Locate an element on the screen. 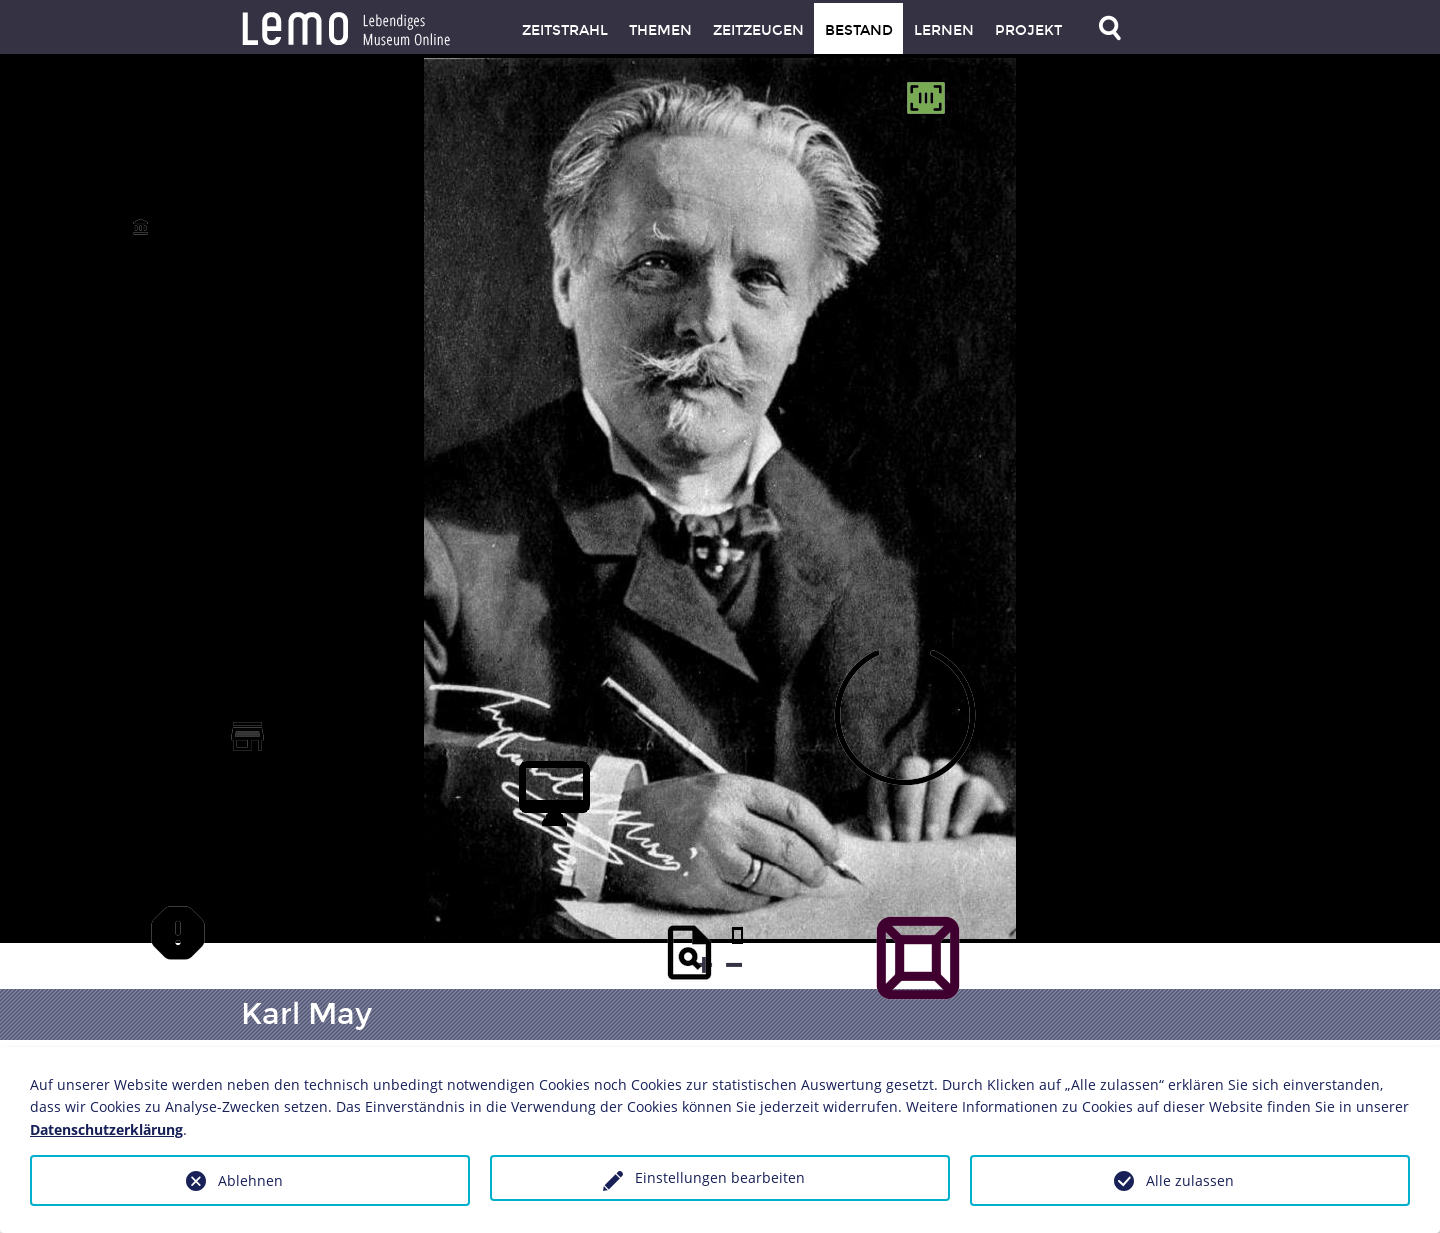  indicates a critical error or warning is located at coordinates (178, 933).